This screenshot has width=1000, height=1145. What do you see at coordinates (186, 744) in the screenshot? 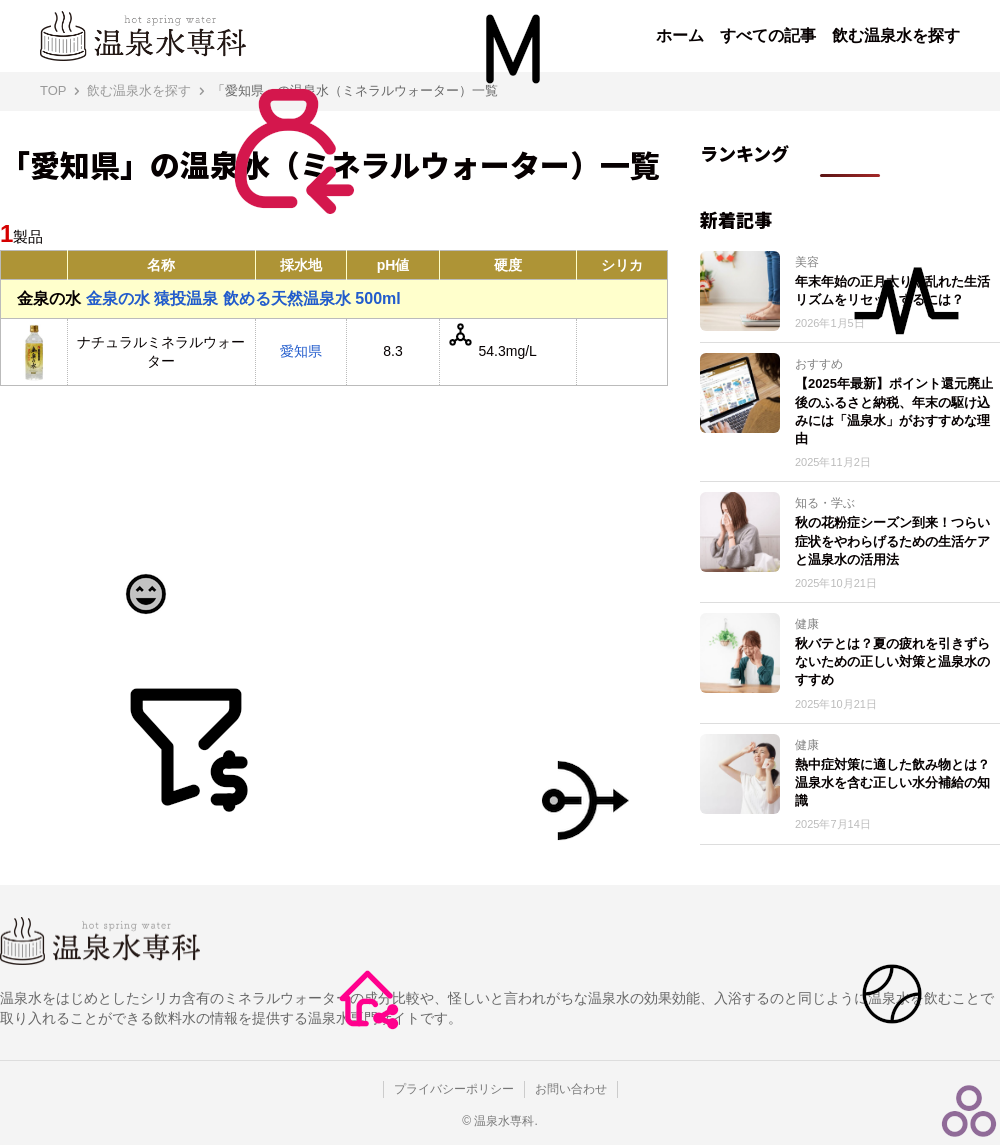
I see `filter results by price or cost` at bounding box center [186, 744].